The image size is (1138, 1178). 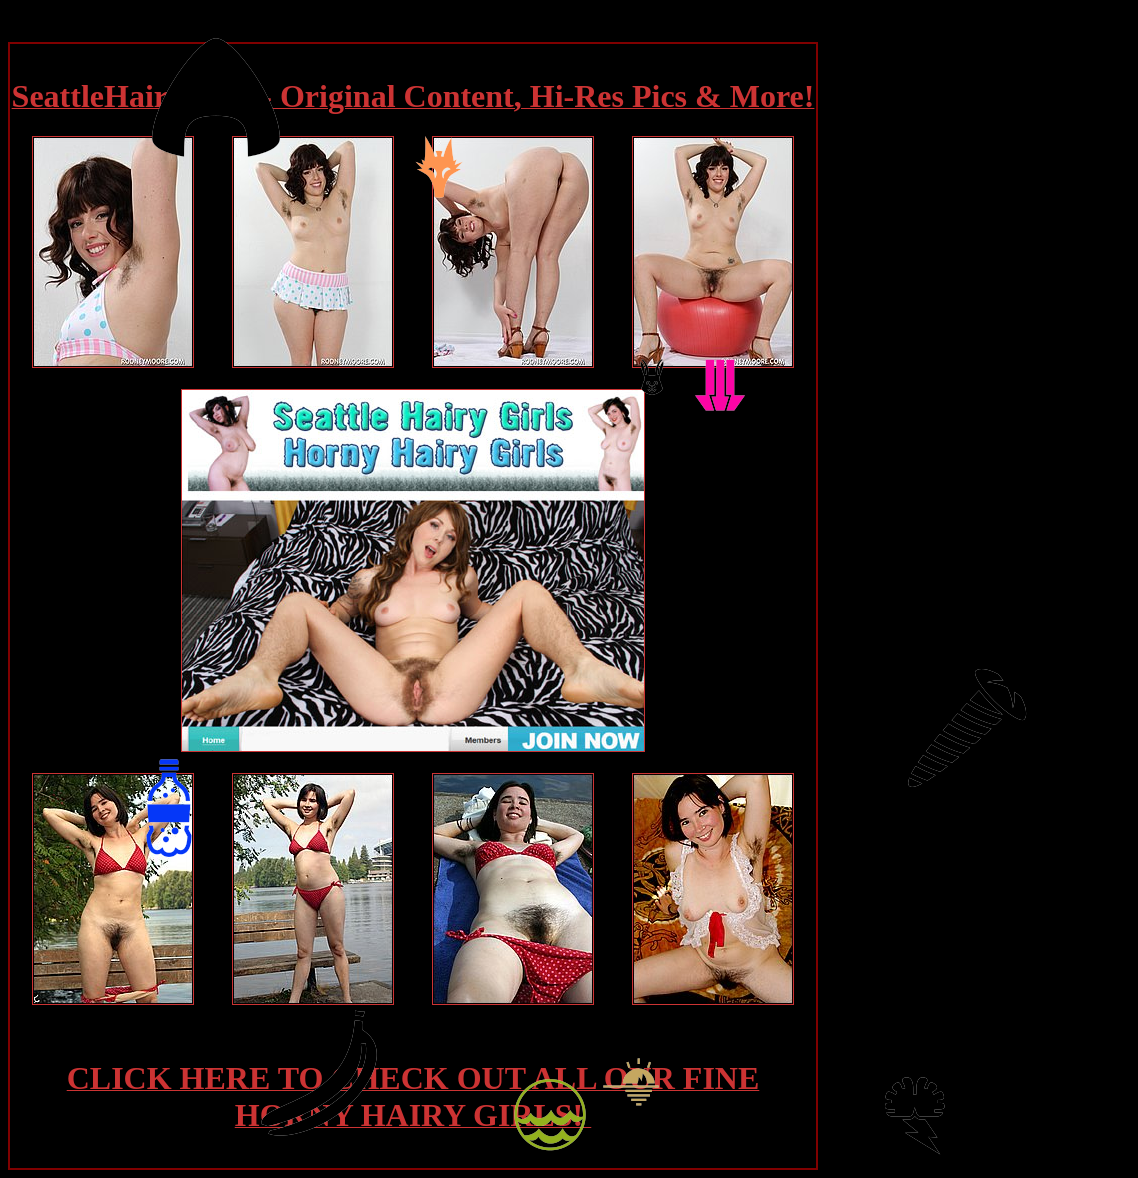 What do you see at coordinates (631, 1079) in the screenshot?
I see `view ocean or maritime content` at bounding box center [631, 1079].